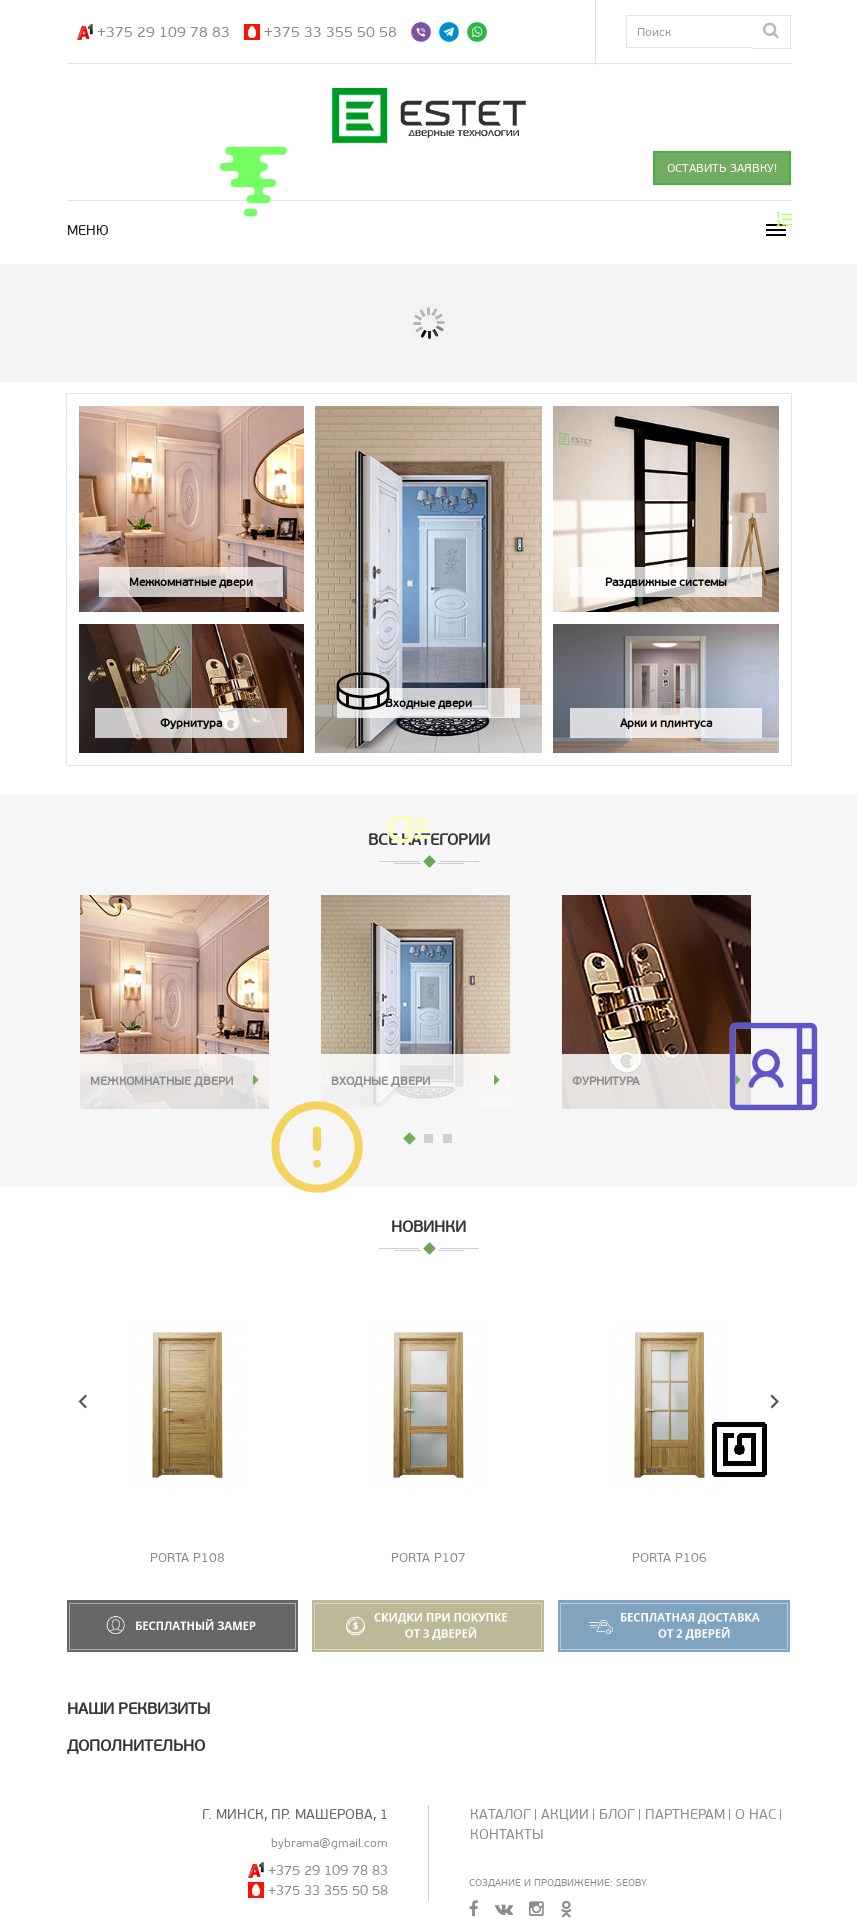 Image resolution: width=857 pixels, height=1921 pixels. Describe the element at coordinates (773, 1066) in the screenshot. I see `open your contacts or address book` at that location.